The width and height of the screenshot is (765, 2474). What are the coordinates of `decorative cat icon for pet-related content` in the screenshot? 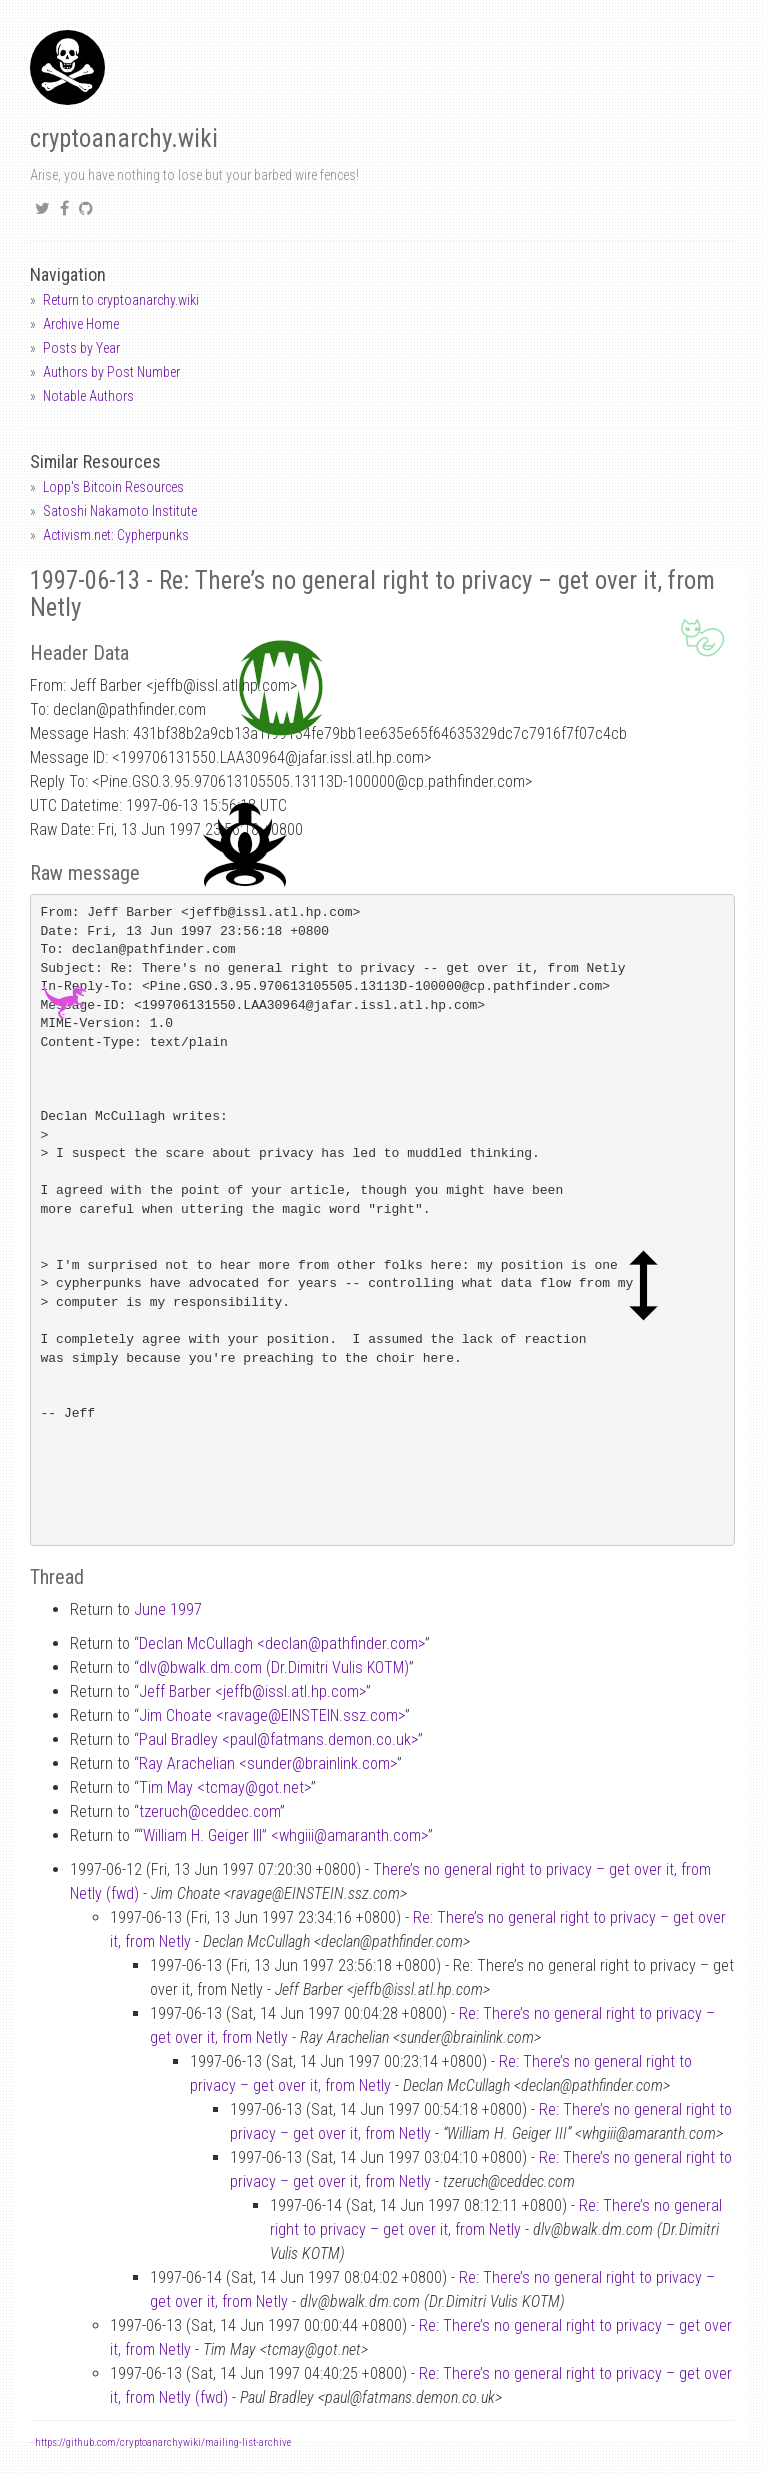 It's located at (702, 636).